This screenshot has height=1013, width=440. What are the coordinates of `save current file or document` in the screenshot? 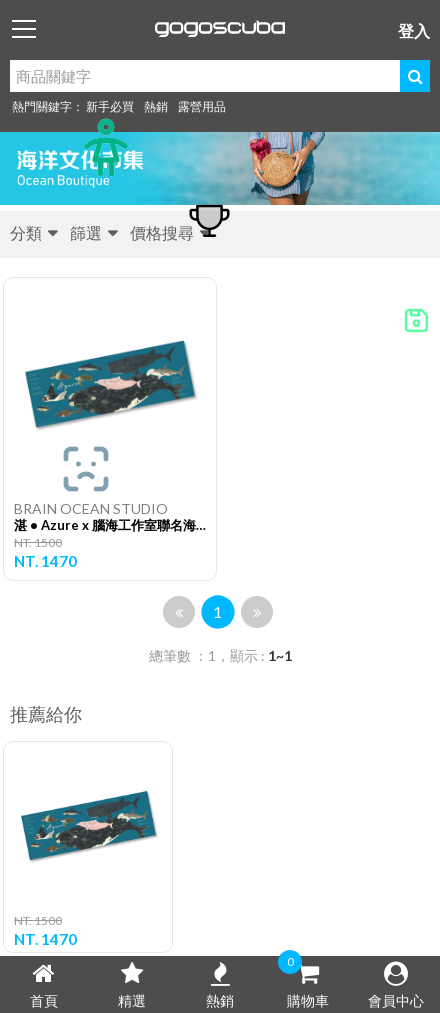 It's located at (416, 320).